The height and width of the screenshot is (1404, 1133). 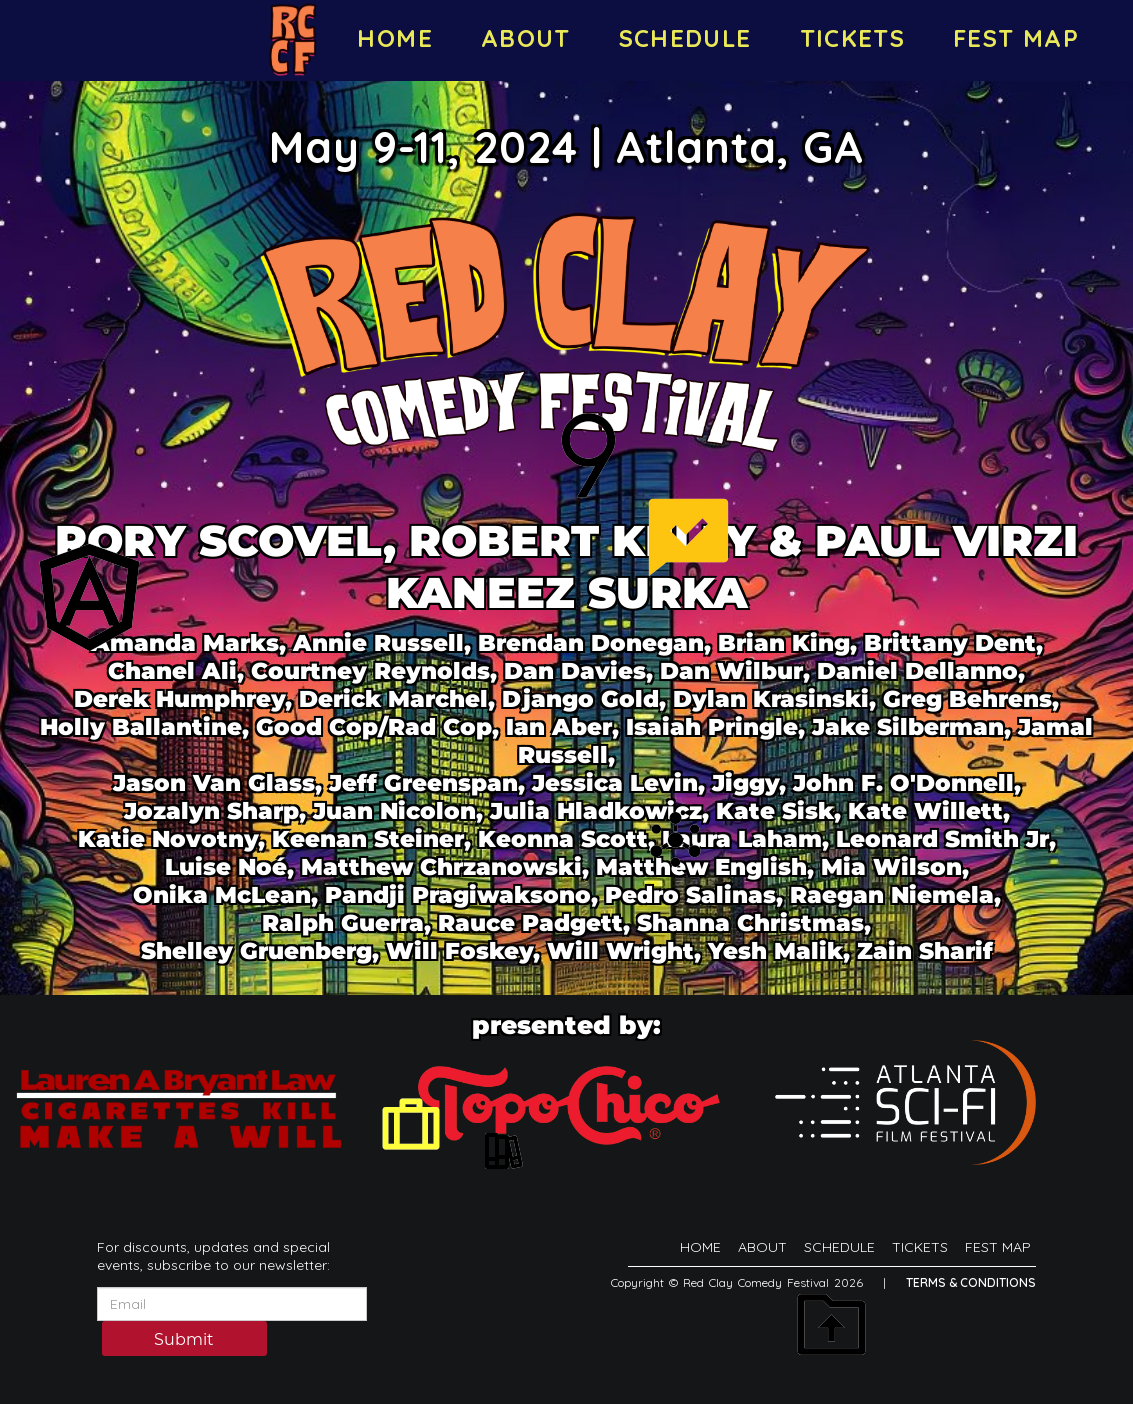 I want to click on message sent successfully, so click(x=688, y=534).